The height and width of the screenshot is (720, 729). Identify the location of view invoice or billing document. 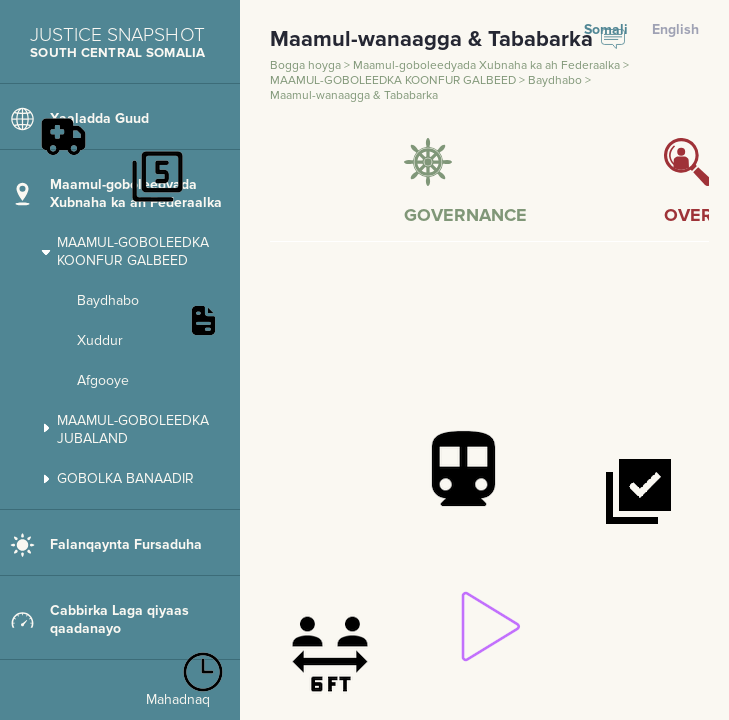
(203, 320).